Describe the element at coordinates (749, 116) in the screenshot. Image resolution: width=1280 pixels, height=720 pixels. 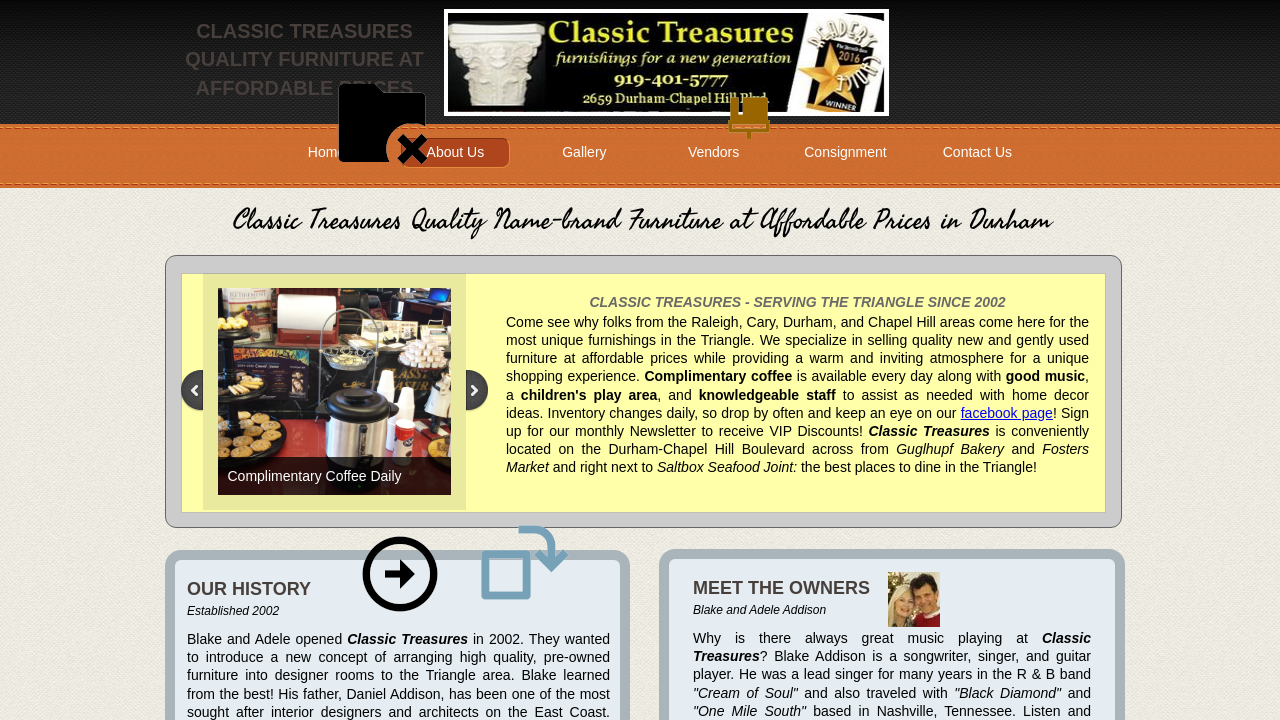
I see `access brush or painting tools` at that location.